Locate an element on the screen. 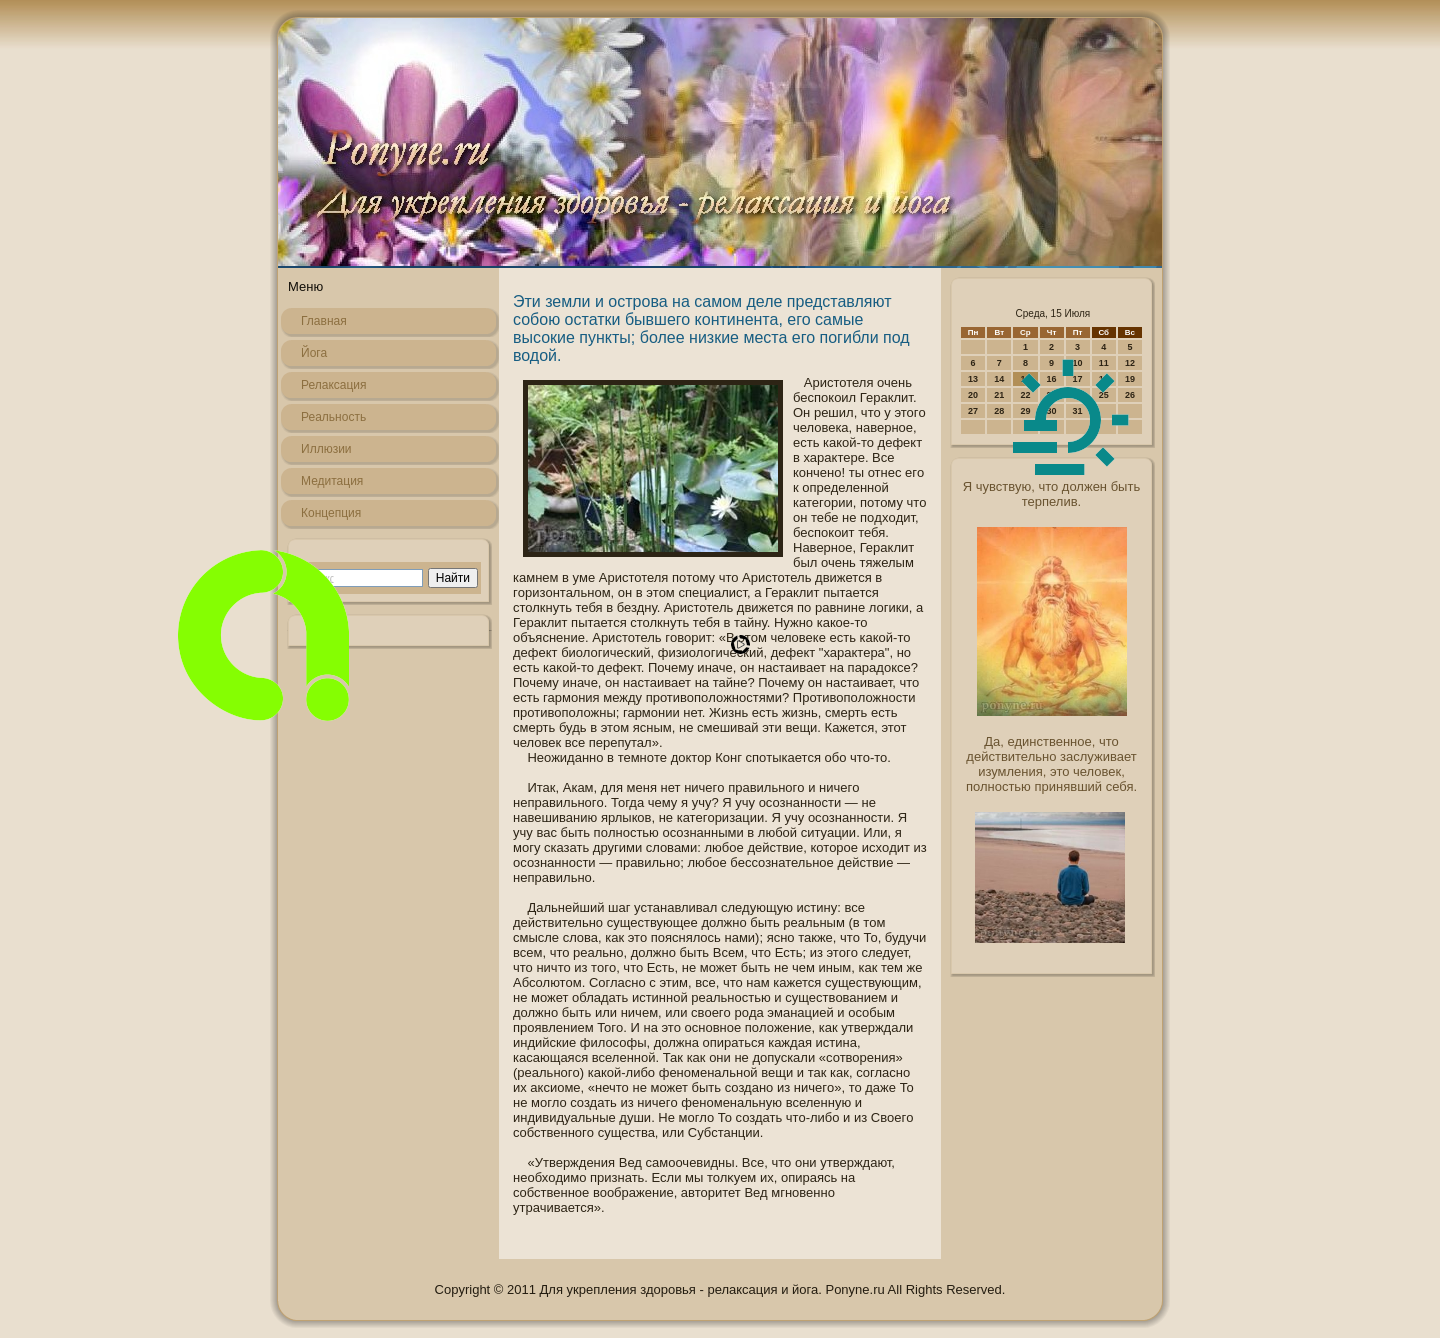  indicates foggy or hazy weather conditions is located at coordinates (1068, 420).